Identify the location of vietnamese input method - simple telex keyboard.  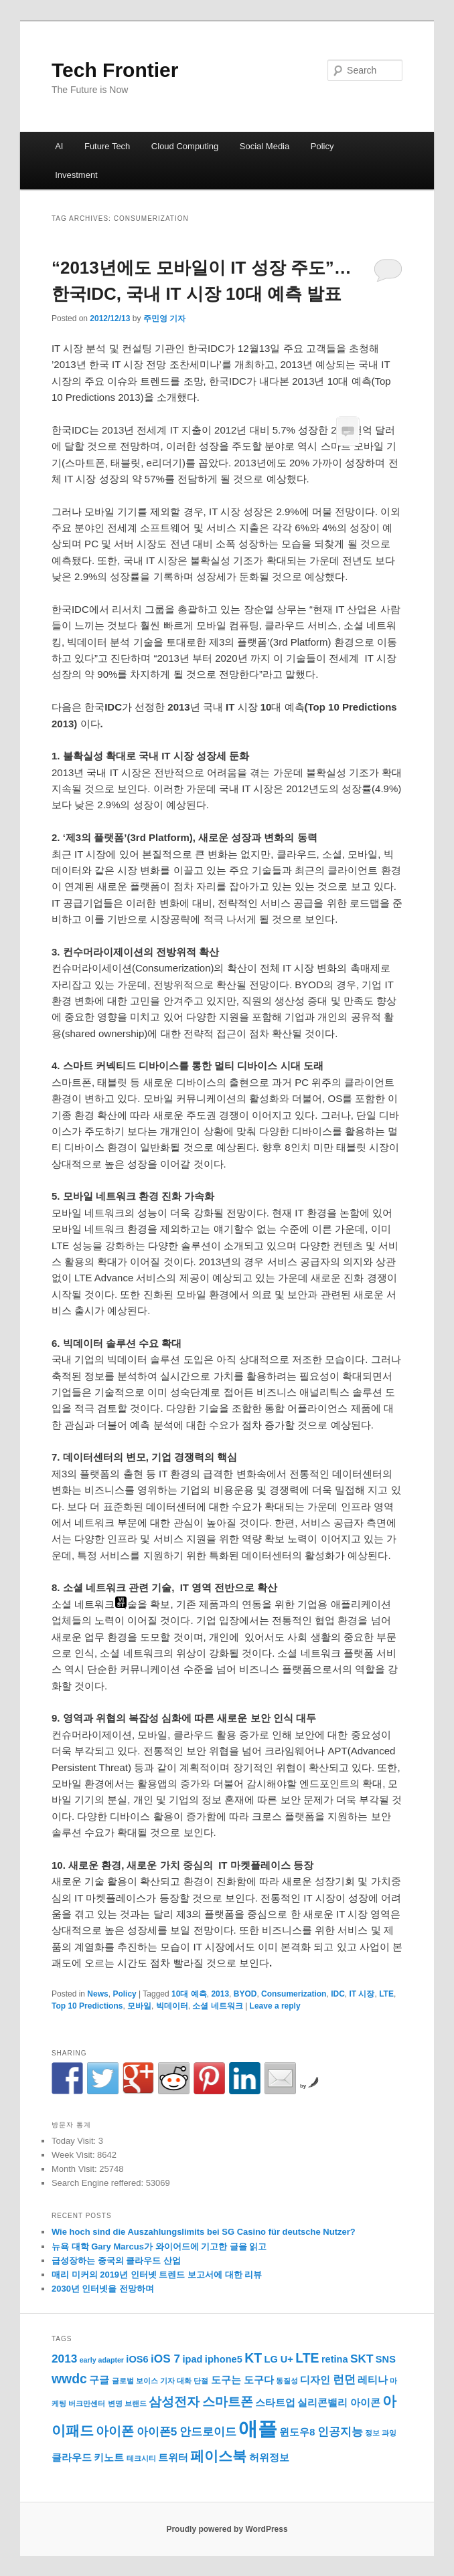
(121, 1602).